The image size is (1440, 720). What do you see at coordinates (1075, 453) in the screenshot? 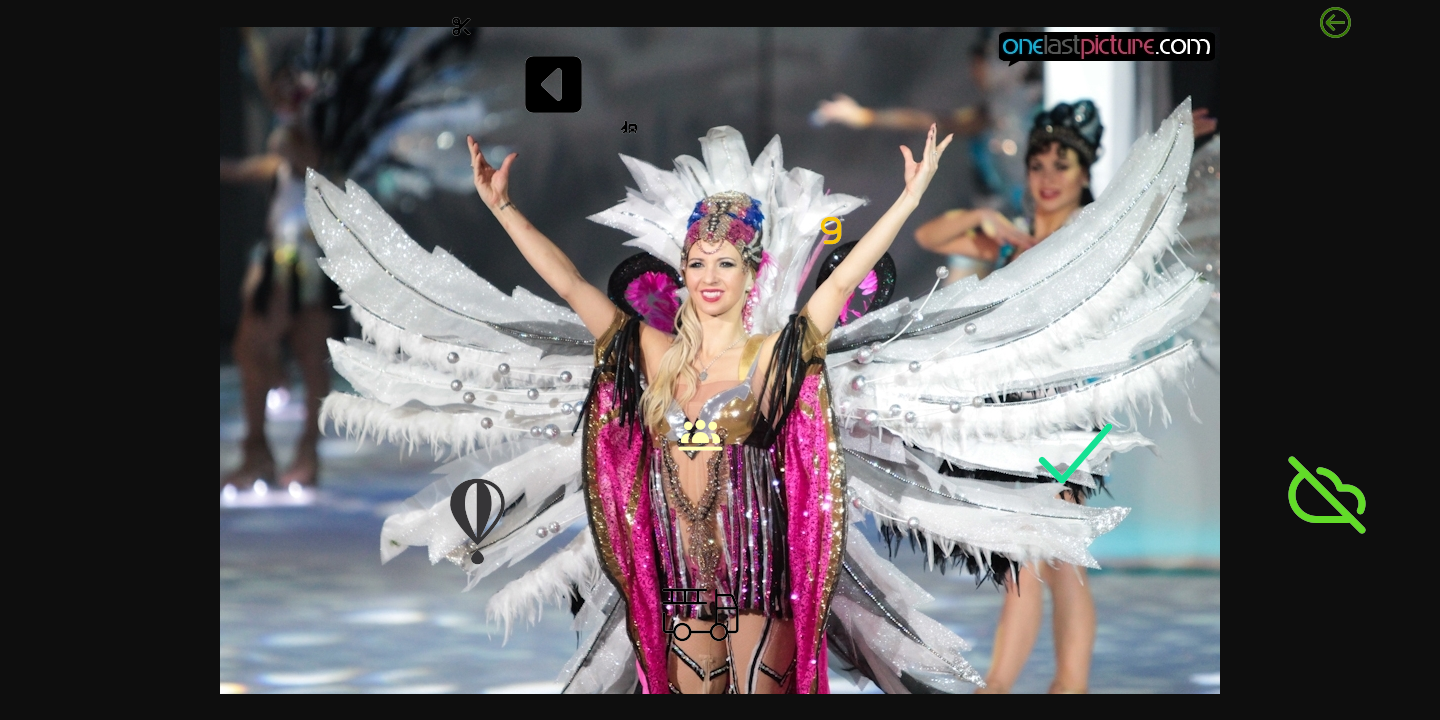
I see `confirm or submit an action` at bounding box center [1075, 453].